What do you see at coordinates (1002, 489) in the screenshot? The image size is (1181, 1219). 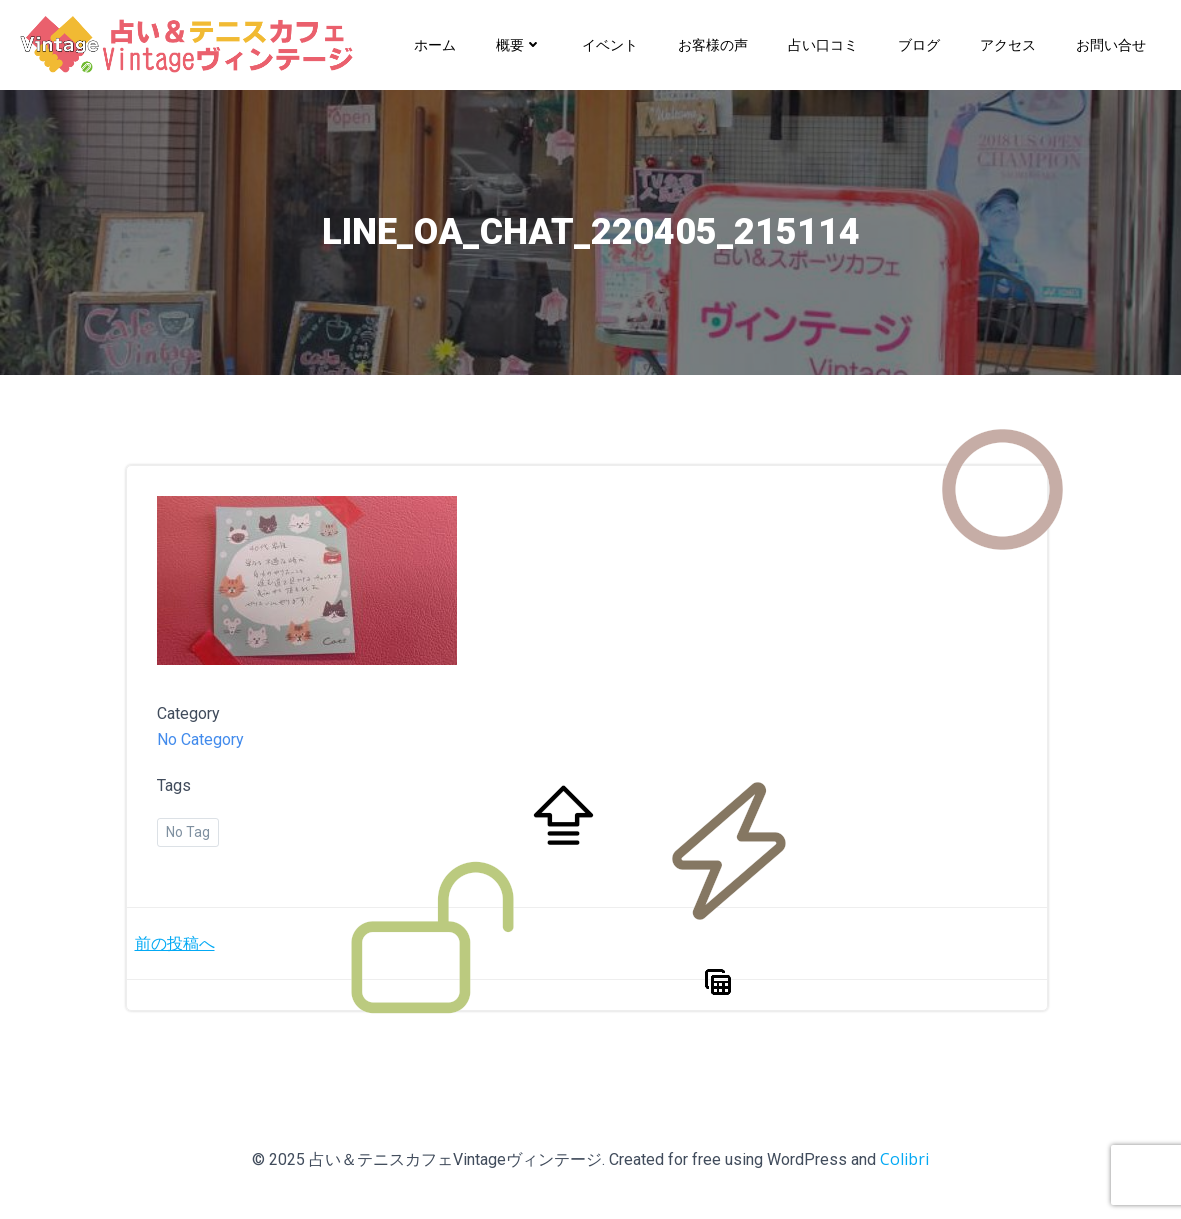 I see `unselected radio button or checkbox option` at bounding box center [1002, 489].